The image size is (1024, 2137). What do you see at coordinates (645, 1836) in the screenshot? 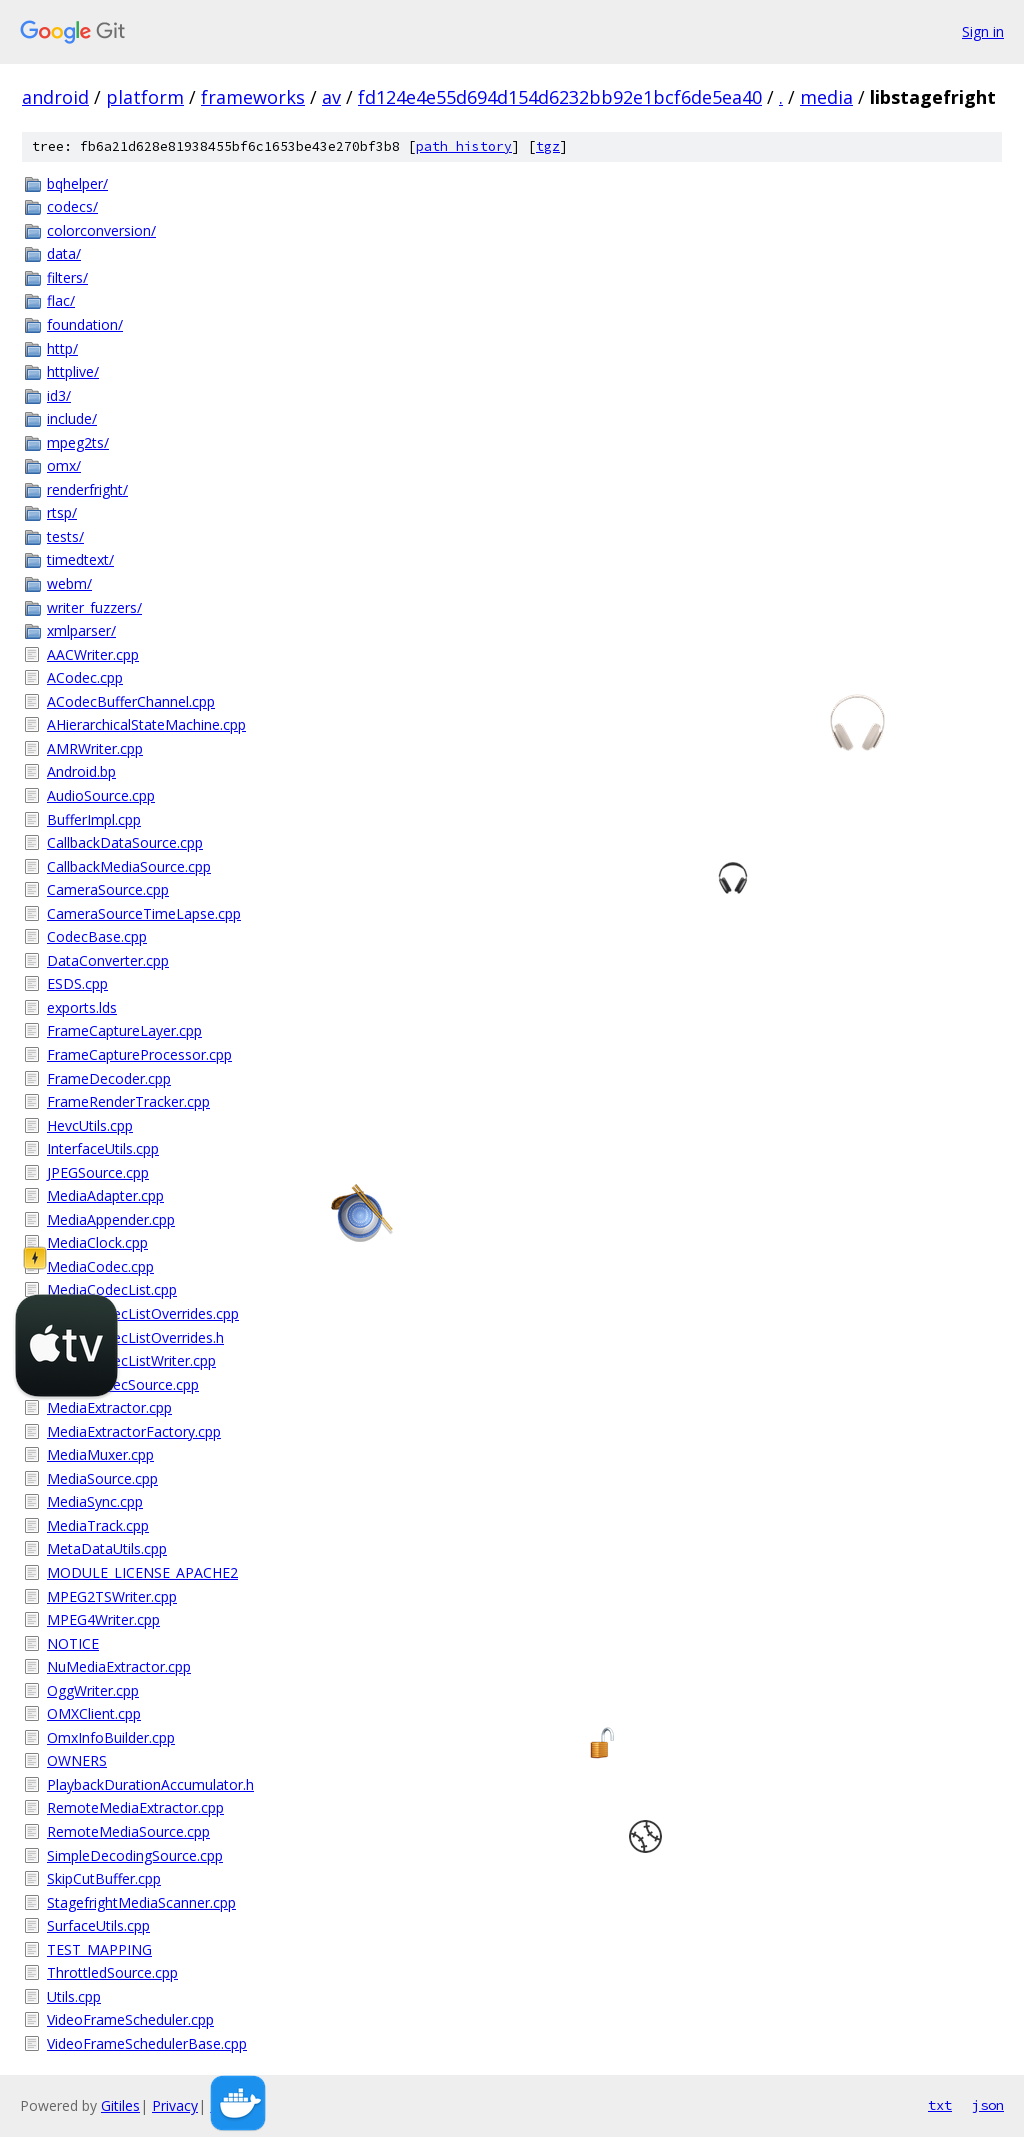
I see `access sports and activity emoji` at bounding box center [645, 1836].